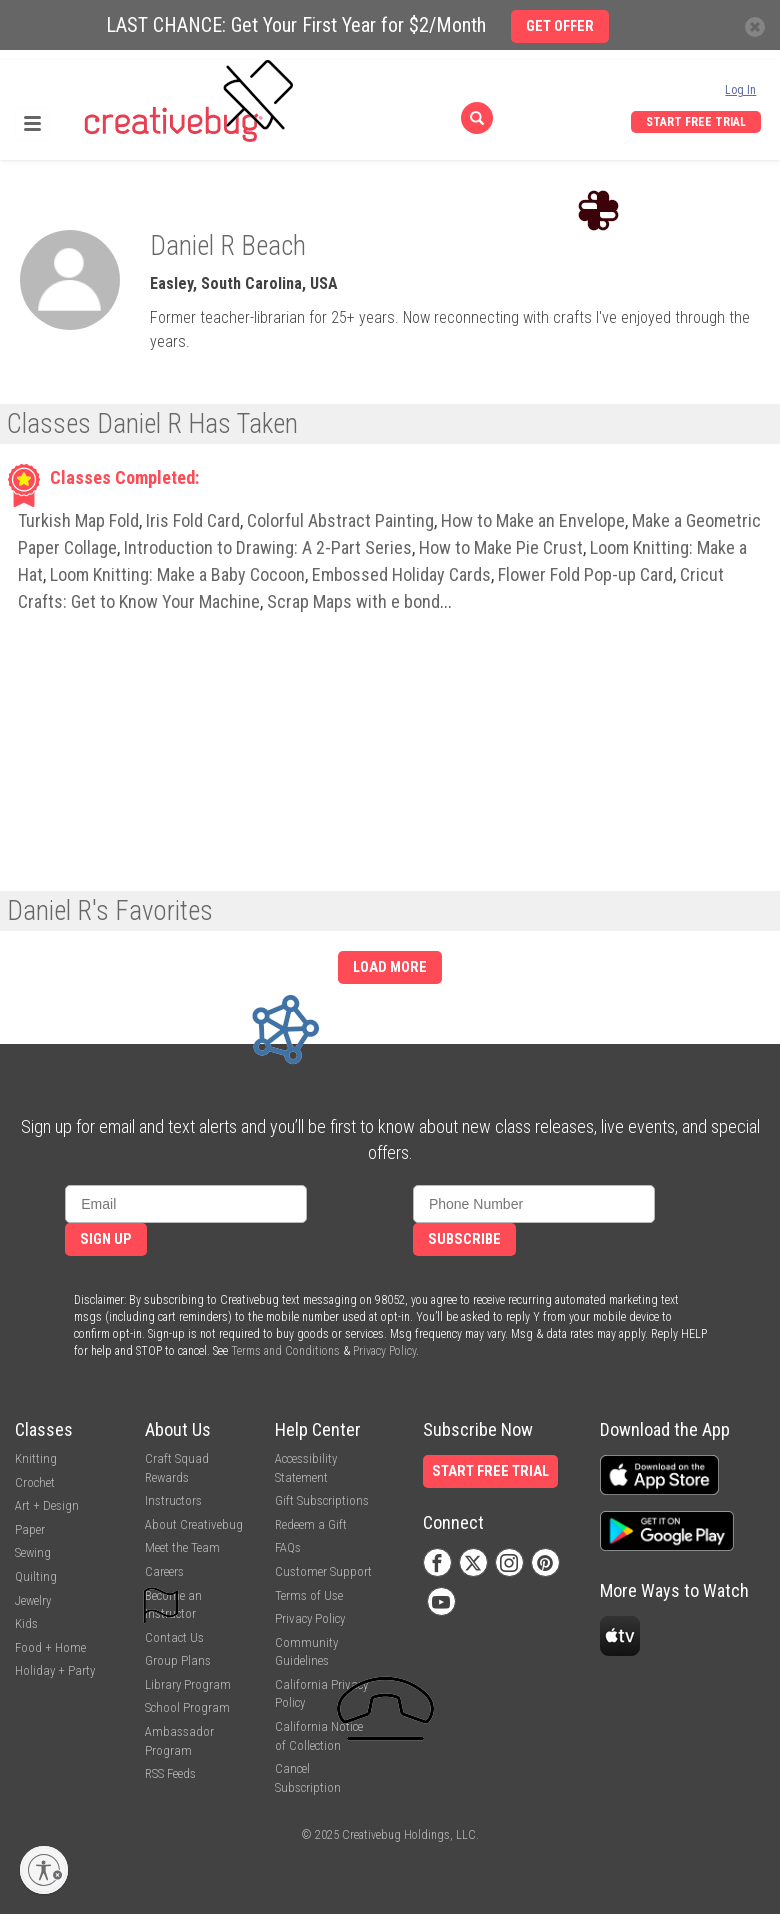 The height and width of the screenshot is (1914, 780). What do you see at coordinates (255, 97) in the screenshot?
I see `unpin an item from its current location` at bounding box center [255, 97].